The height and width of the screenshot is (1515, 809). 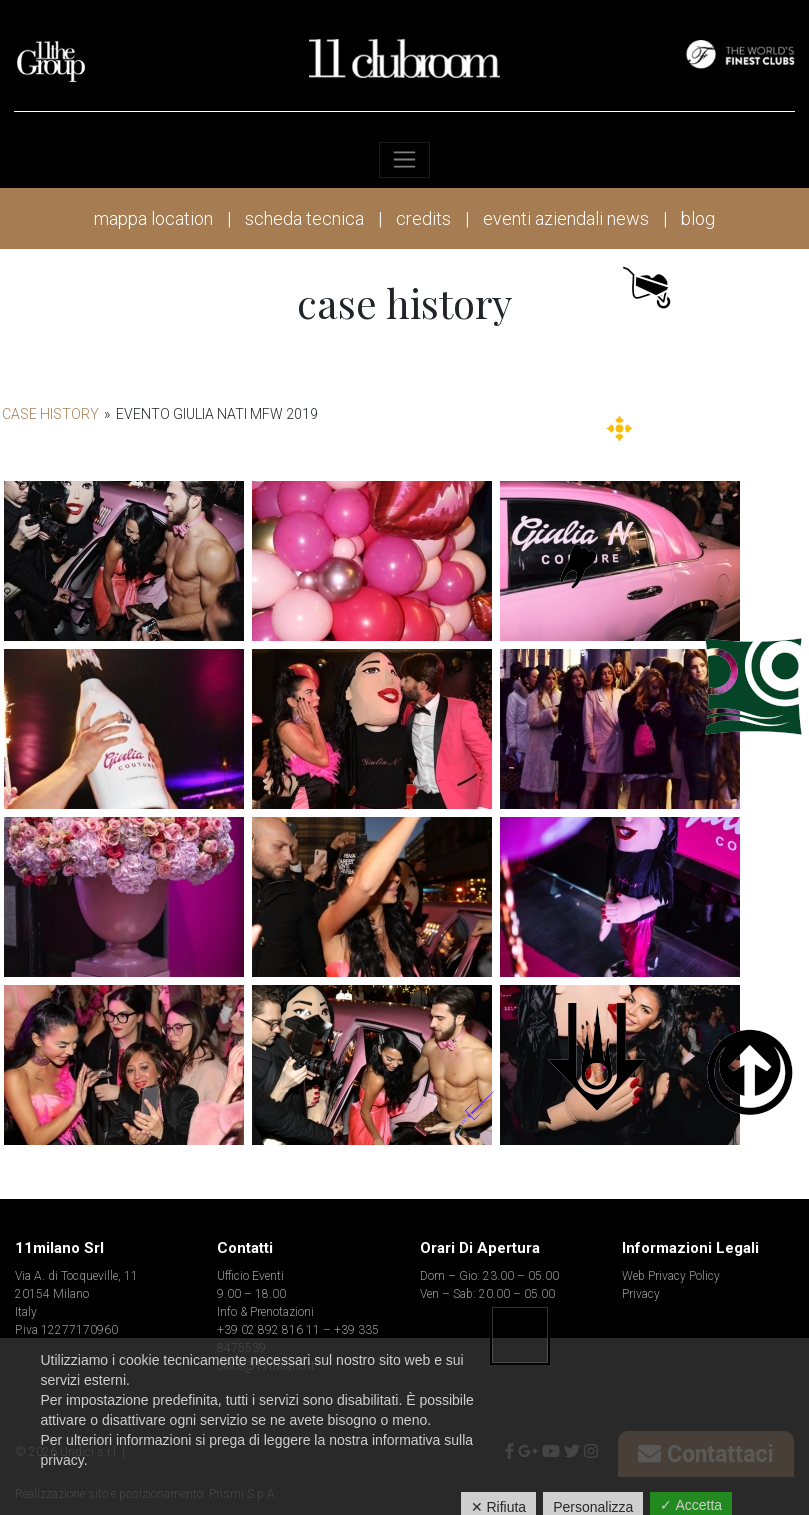 I want to click on select sai weapon in game inventory, so click(x=477, y=1107).